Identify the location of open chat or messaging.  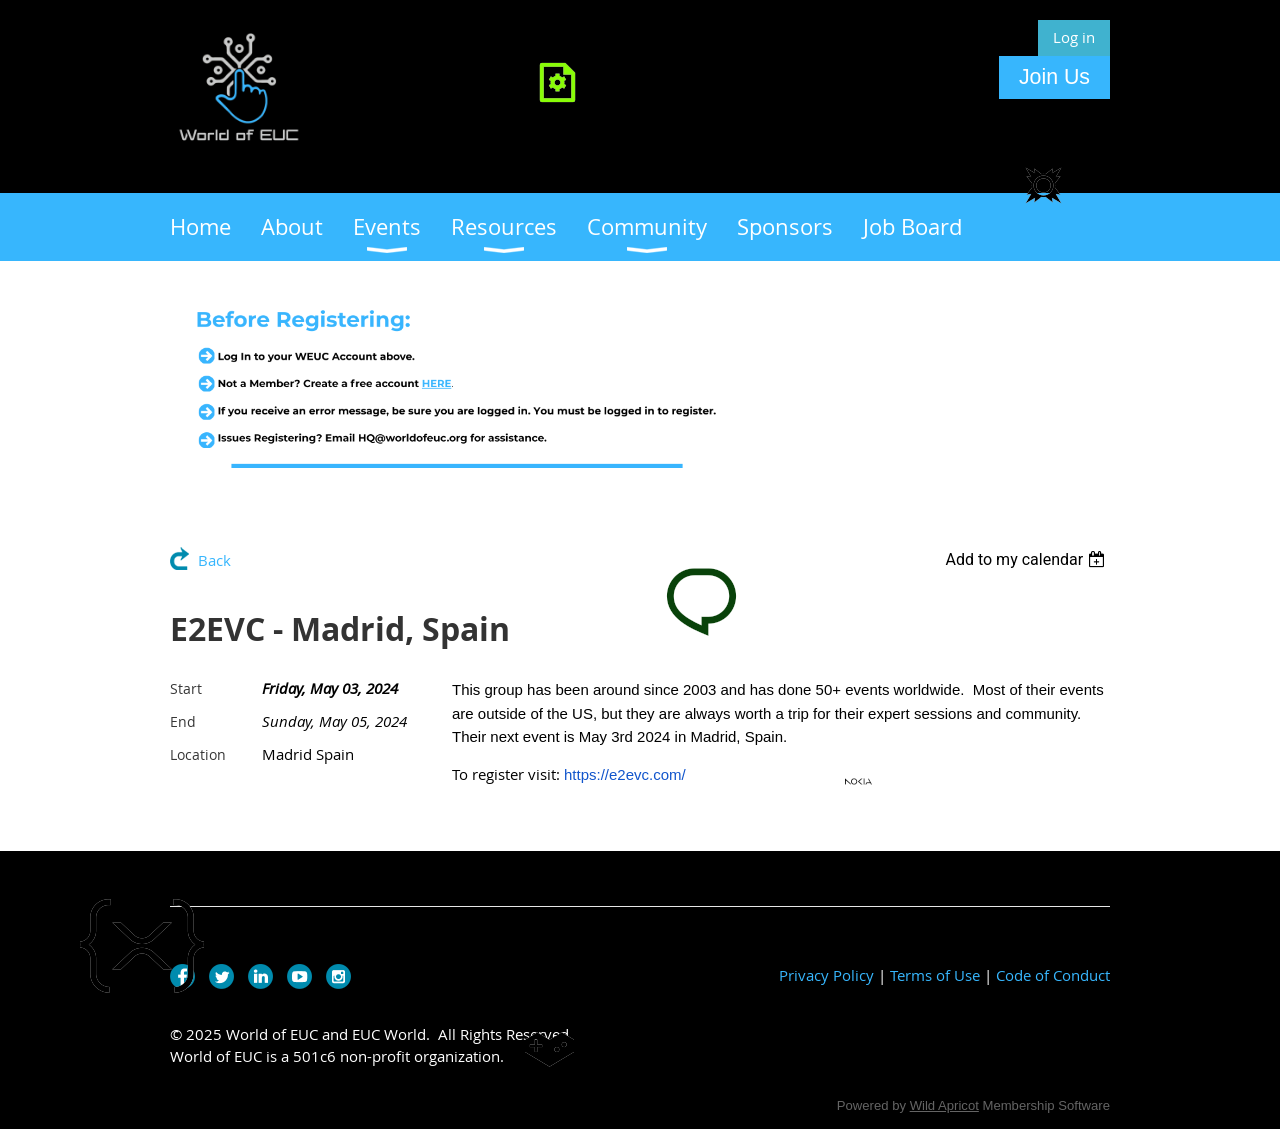
(701, 599).